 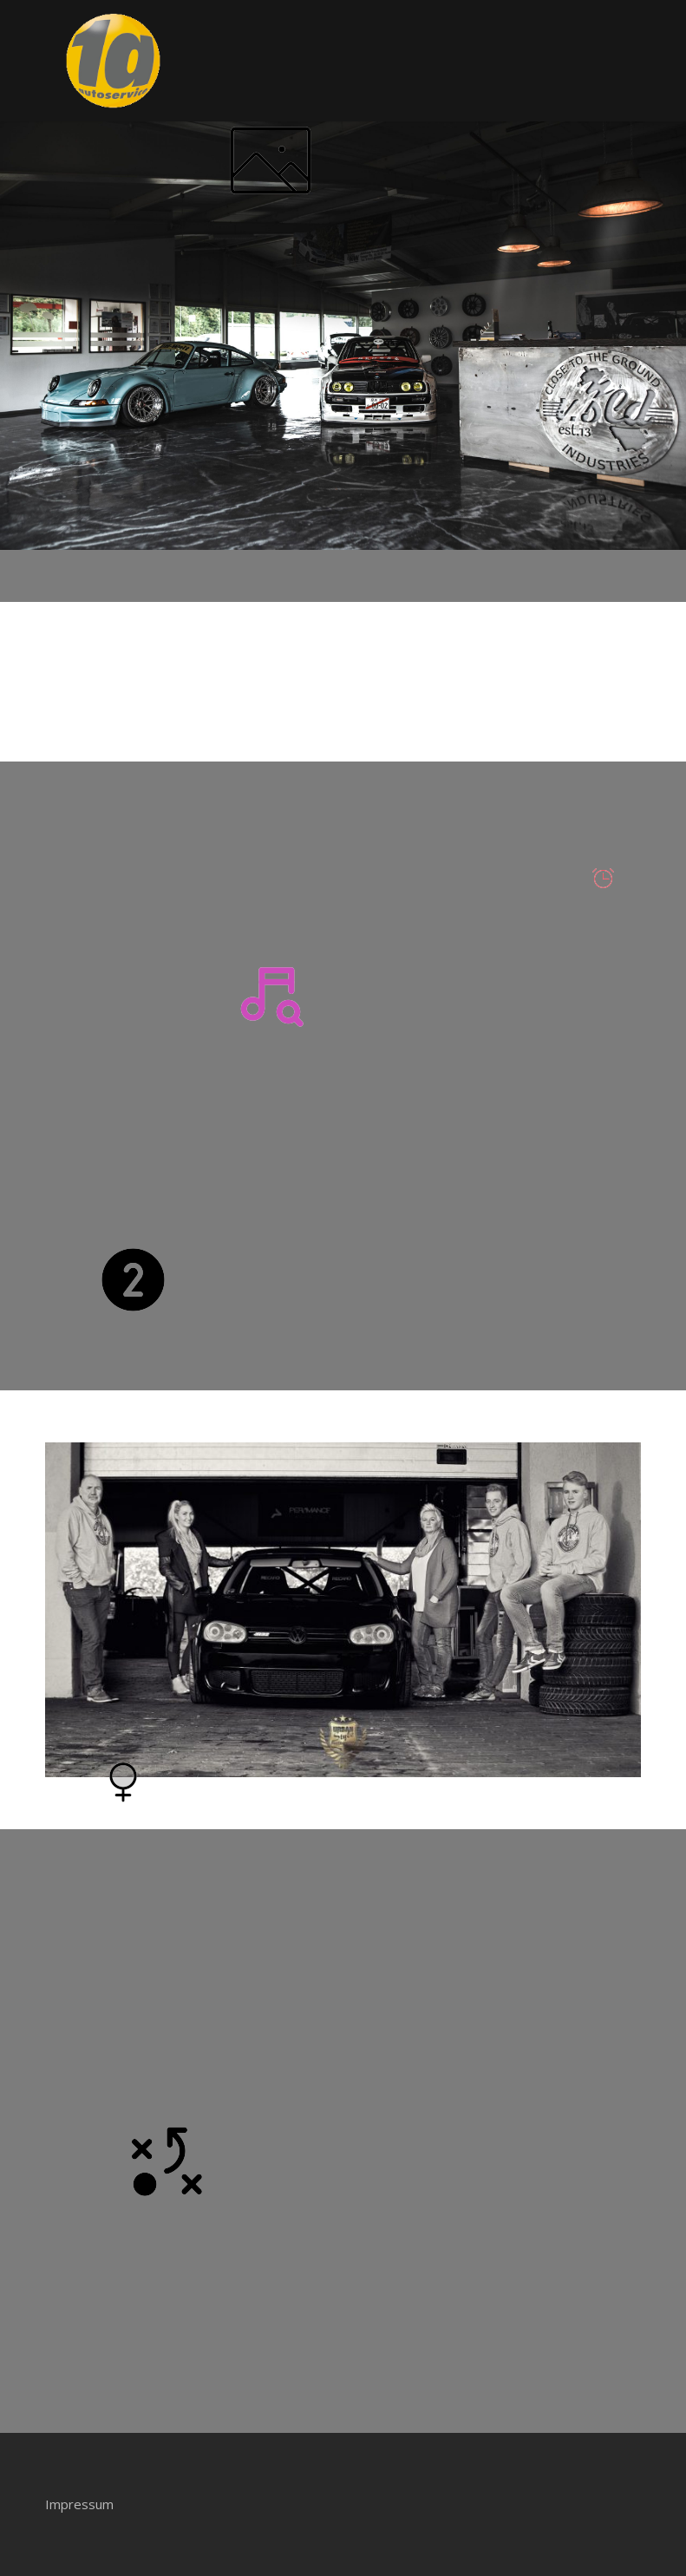 I want to click on search for songs or music, so click(x=271, y=994).